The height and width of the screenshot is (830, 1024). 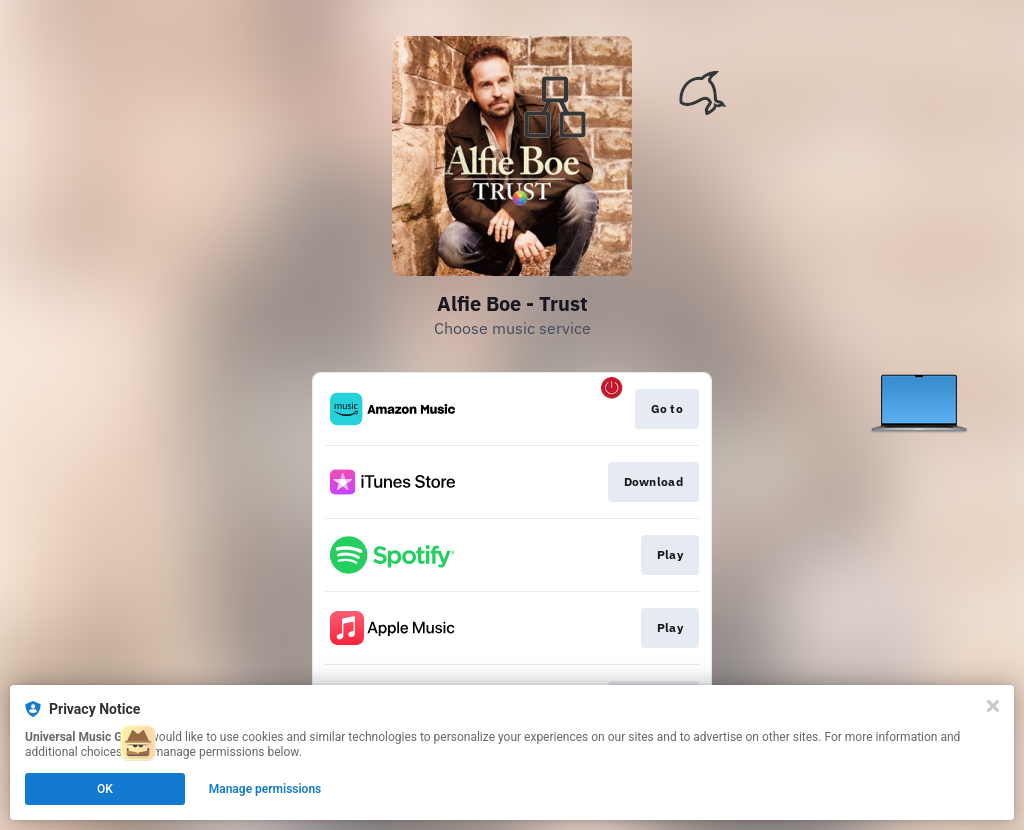 What do you see at coordinates (520, 198) in the screenshot?
I see `access color and theme preferences` at bounding box center [520, 198].